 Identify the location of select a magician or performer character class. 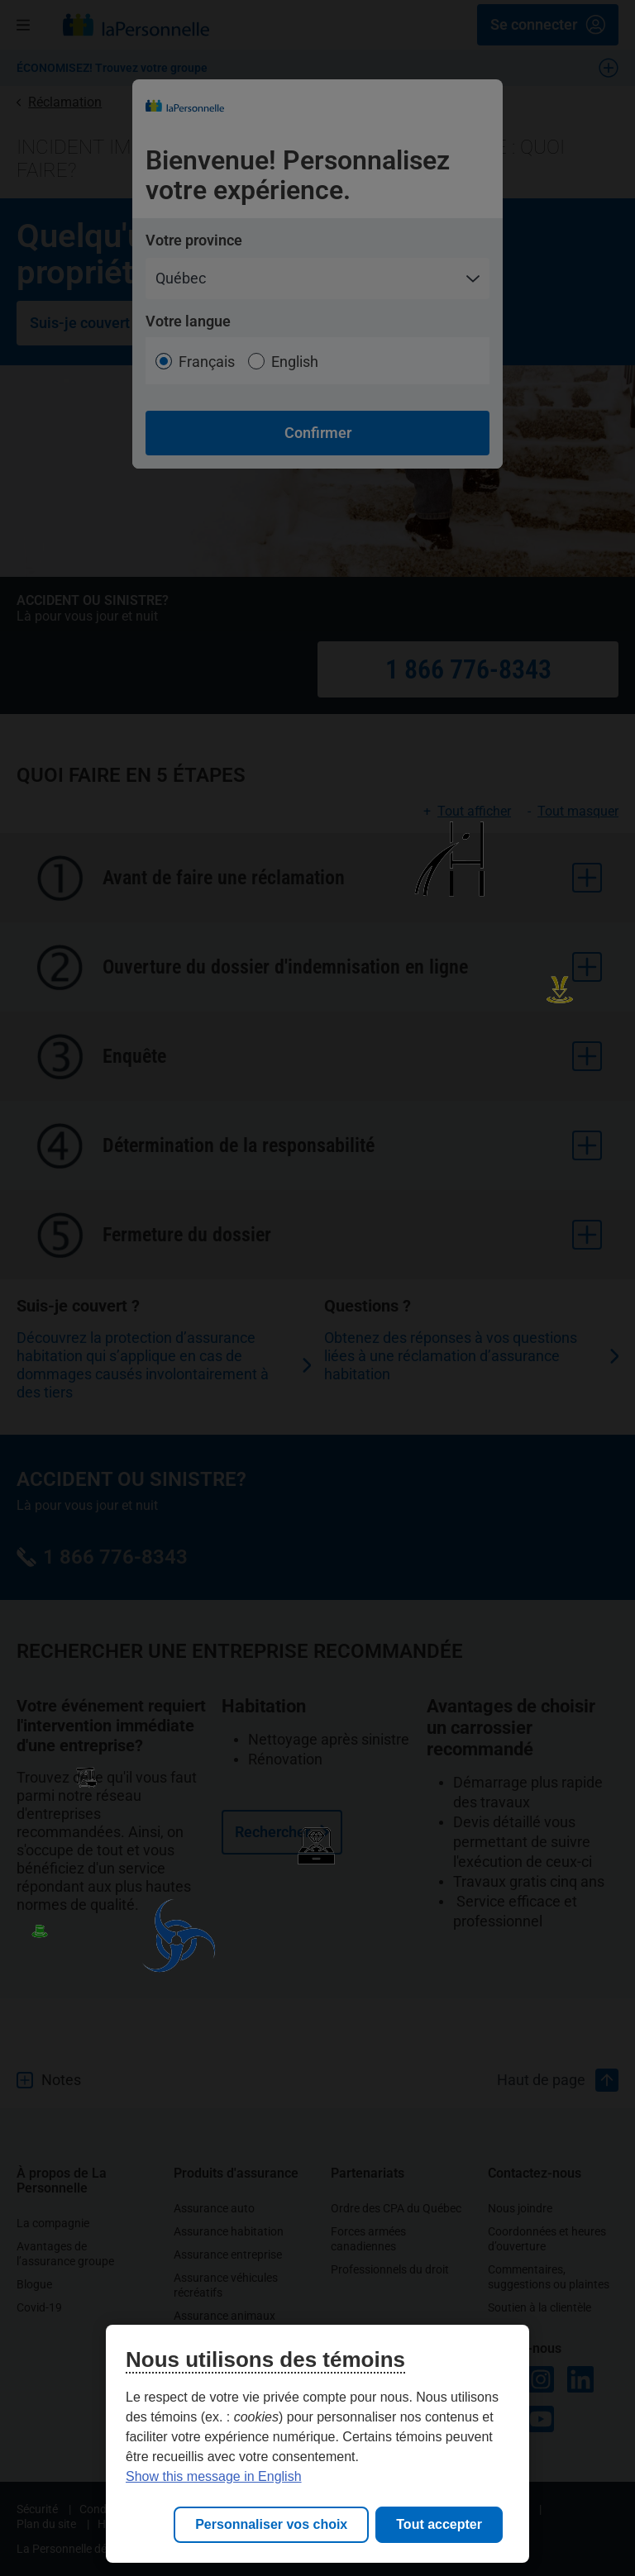
(40, 1931).